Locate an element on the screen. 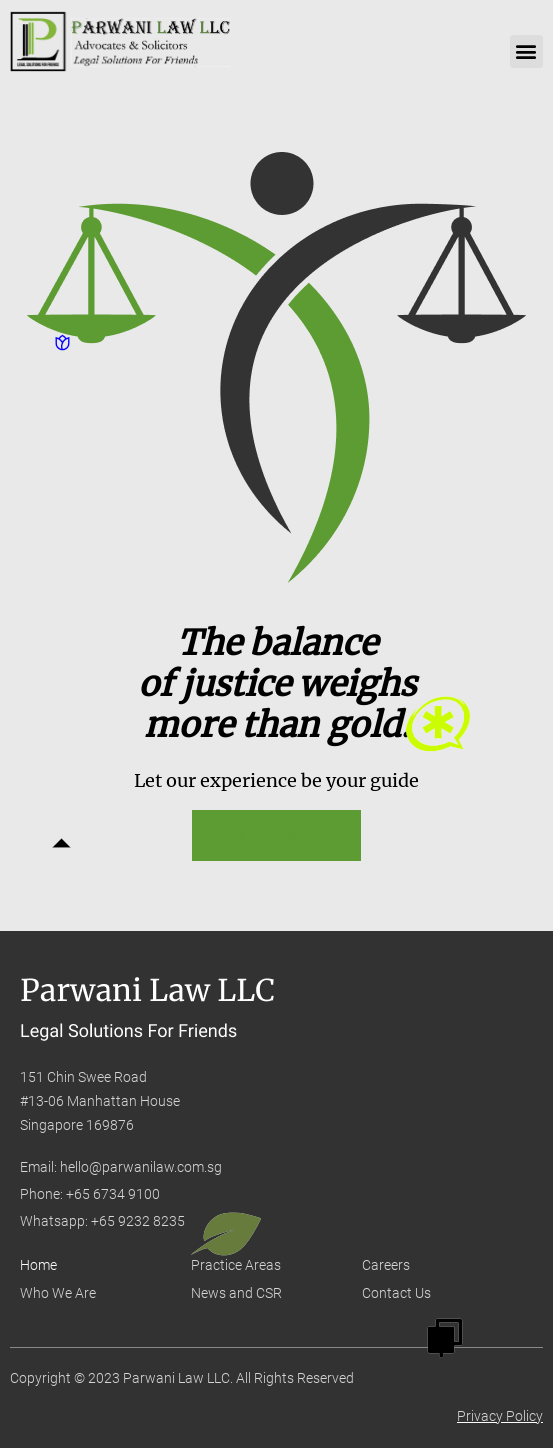 Image resolution: width=553 pixels, height=1448 pixels. asterisk open-source telephony platform logo is located at coordinates (438, 724).